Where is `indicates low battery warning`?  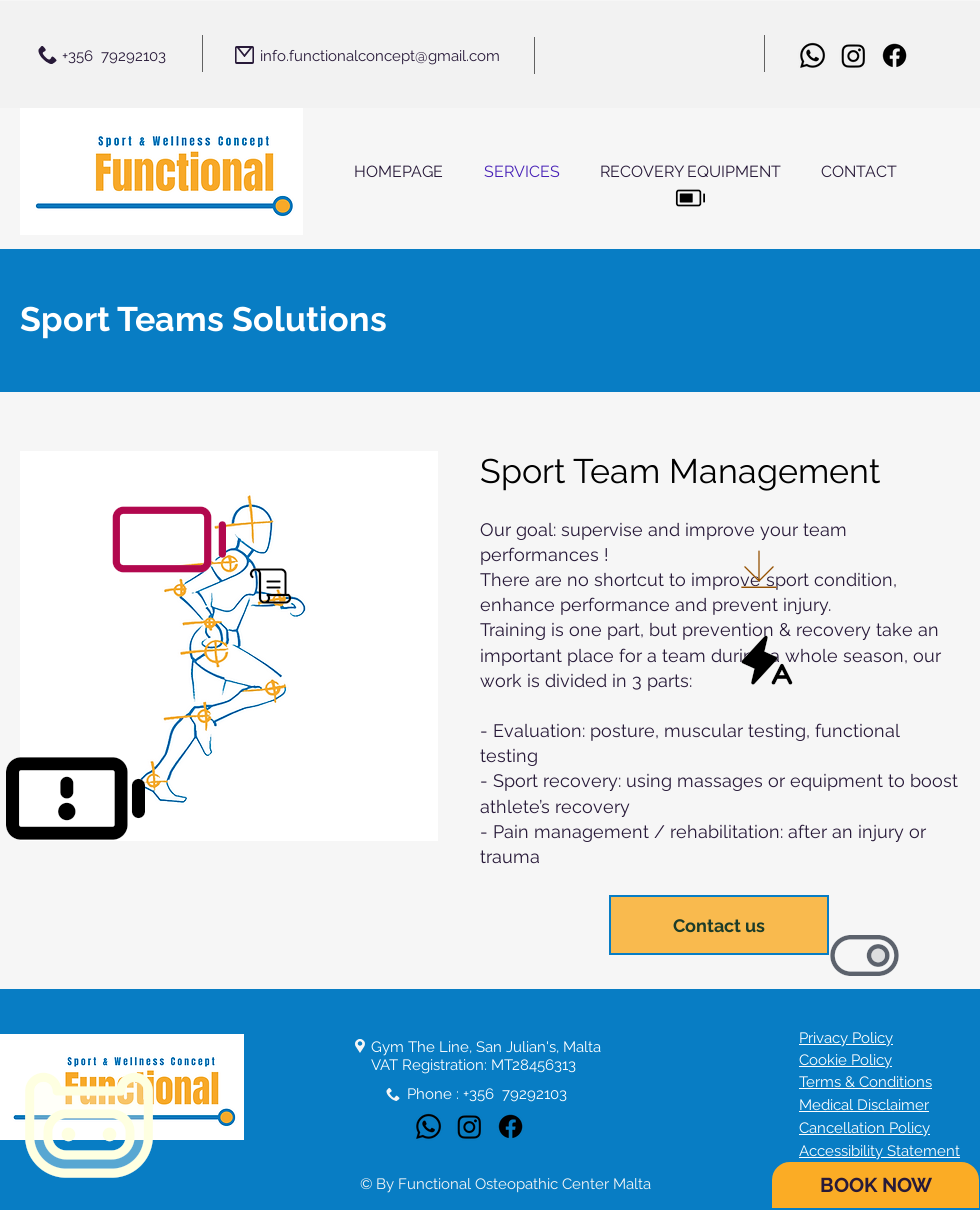 indicates low battery warning is located at coordinates (75, 798).